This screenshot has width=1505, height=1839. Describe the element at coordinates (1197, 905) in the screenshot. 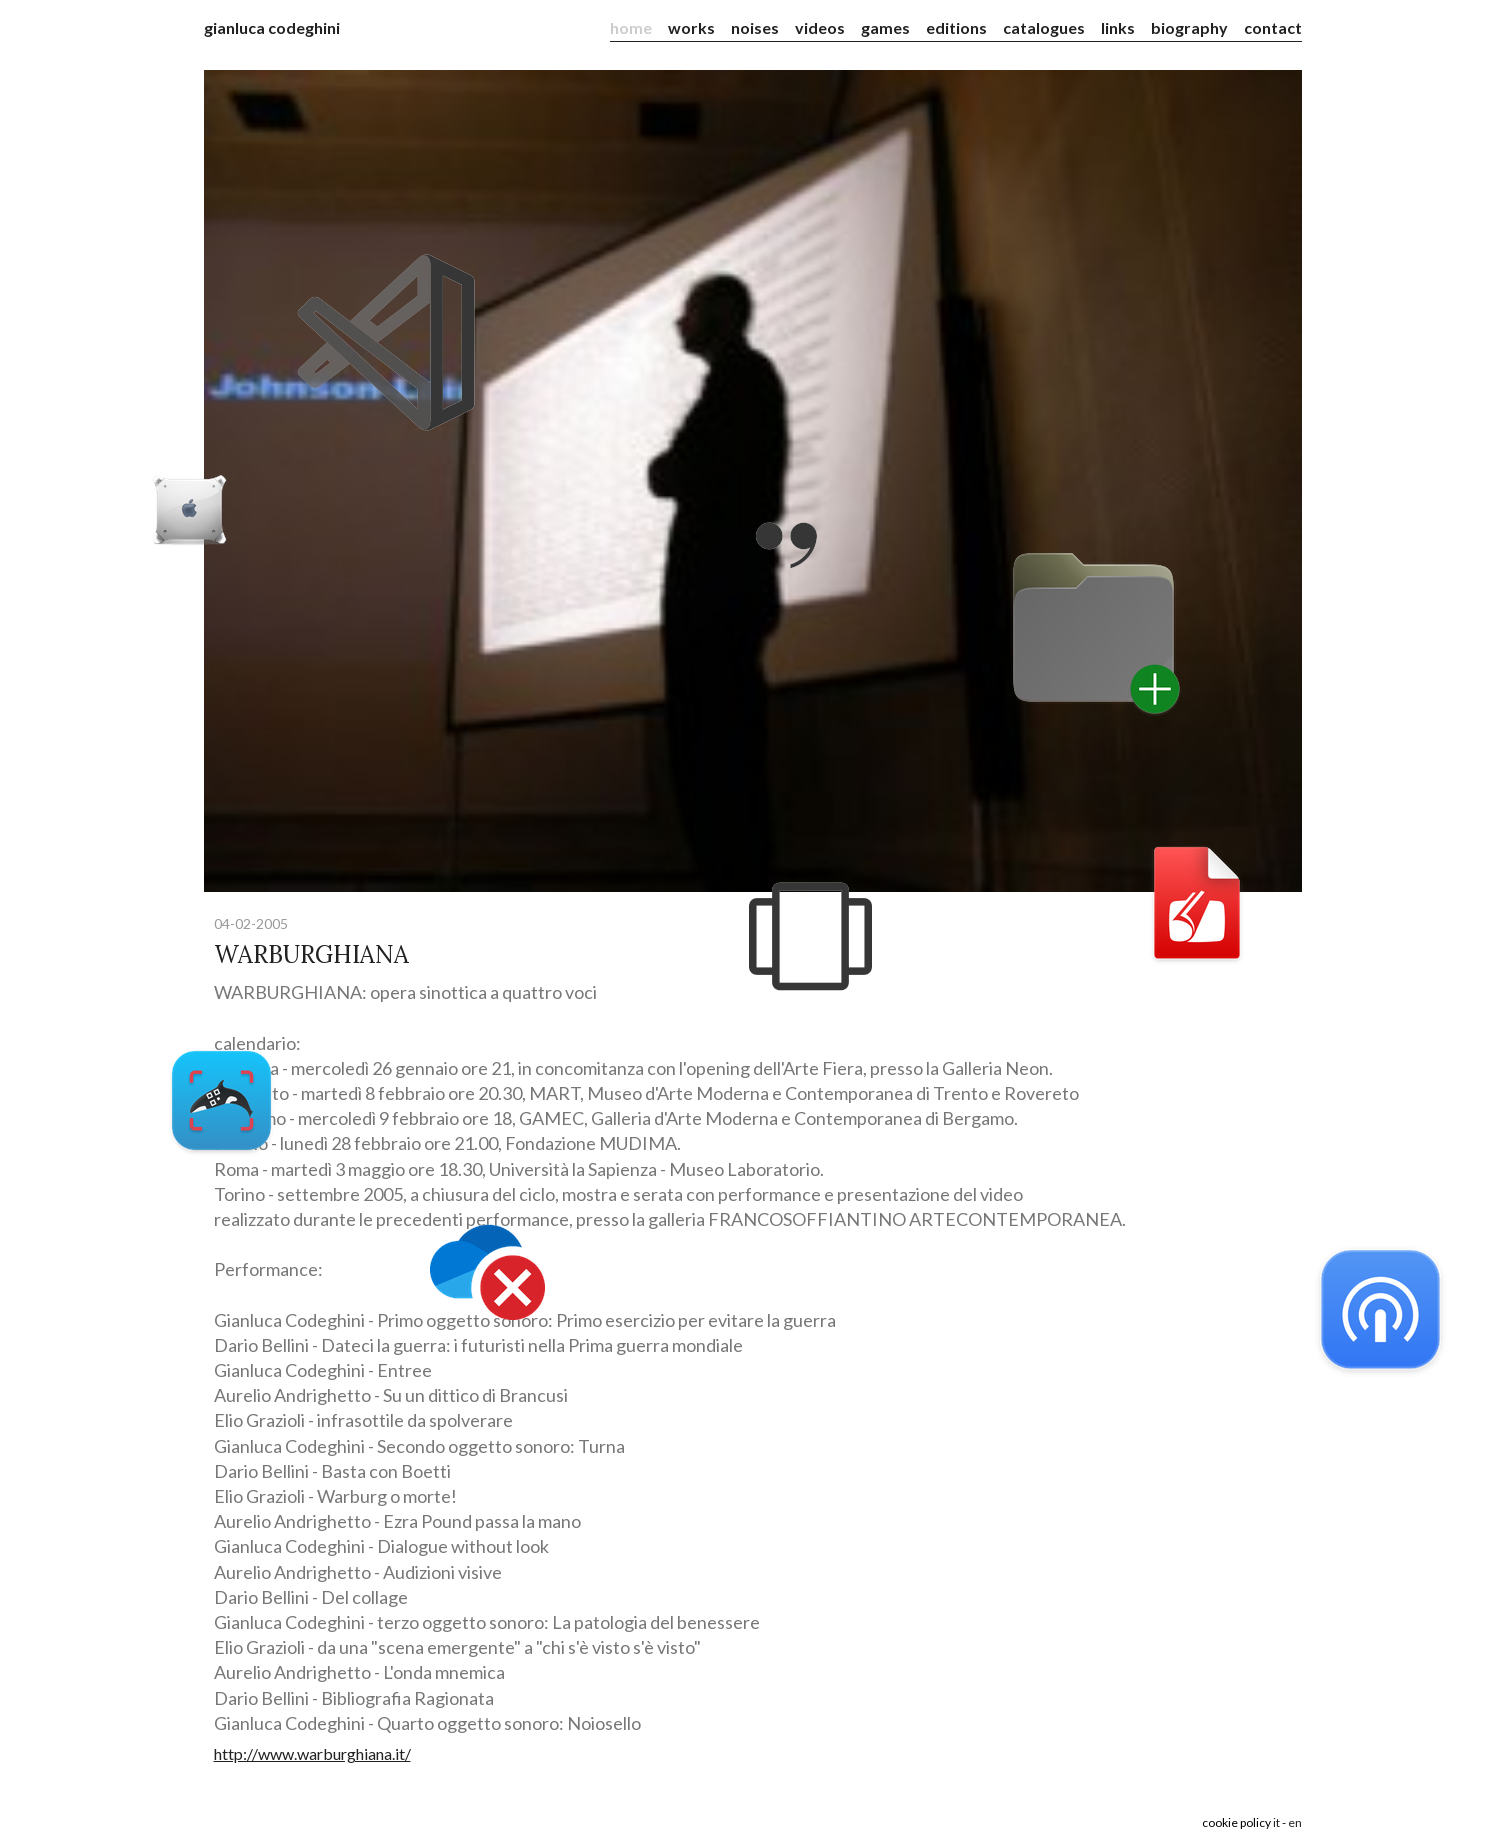

I see `a postscript document file` at that location.